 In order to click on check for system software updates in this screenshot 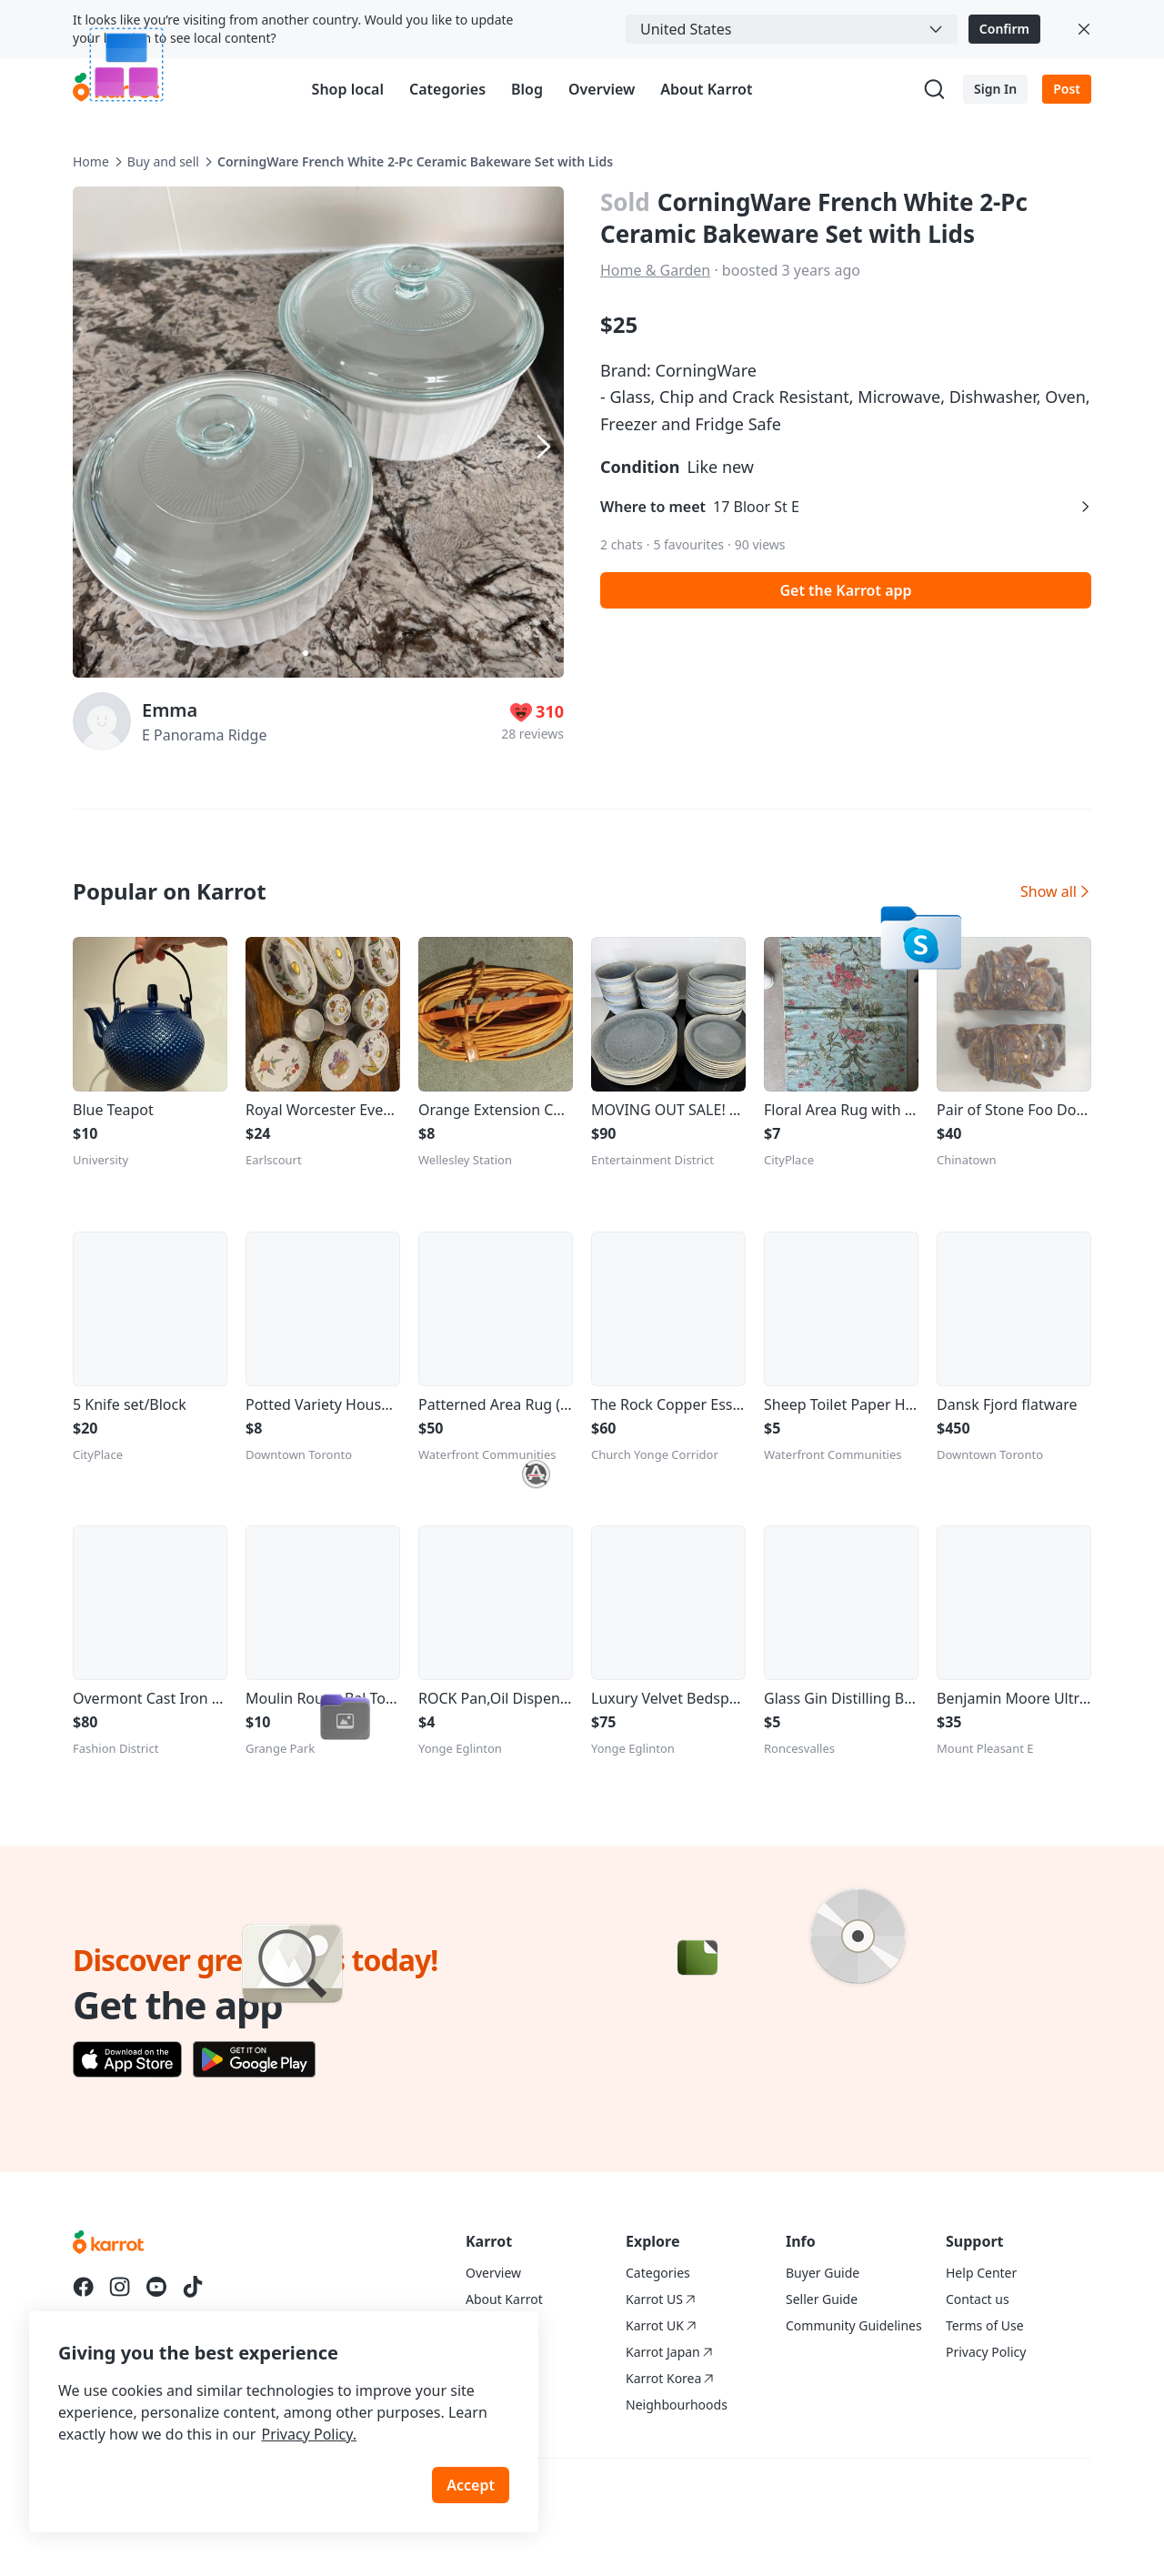, I will do `click(536, 1474)`.